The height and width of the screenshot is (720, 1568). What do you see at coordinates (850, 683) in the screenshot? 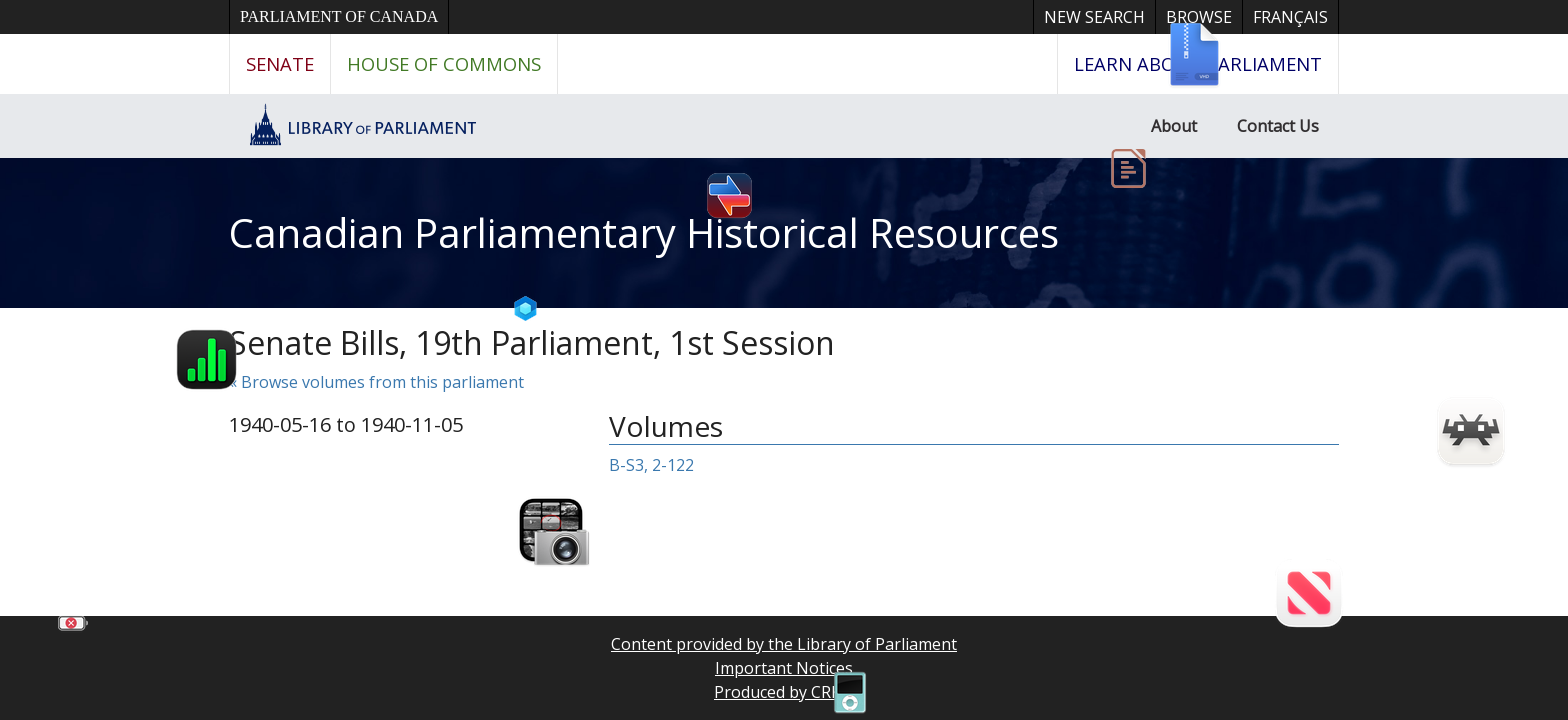
I see `iPod nano device connected` at bounding box center [850, 683].